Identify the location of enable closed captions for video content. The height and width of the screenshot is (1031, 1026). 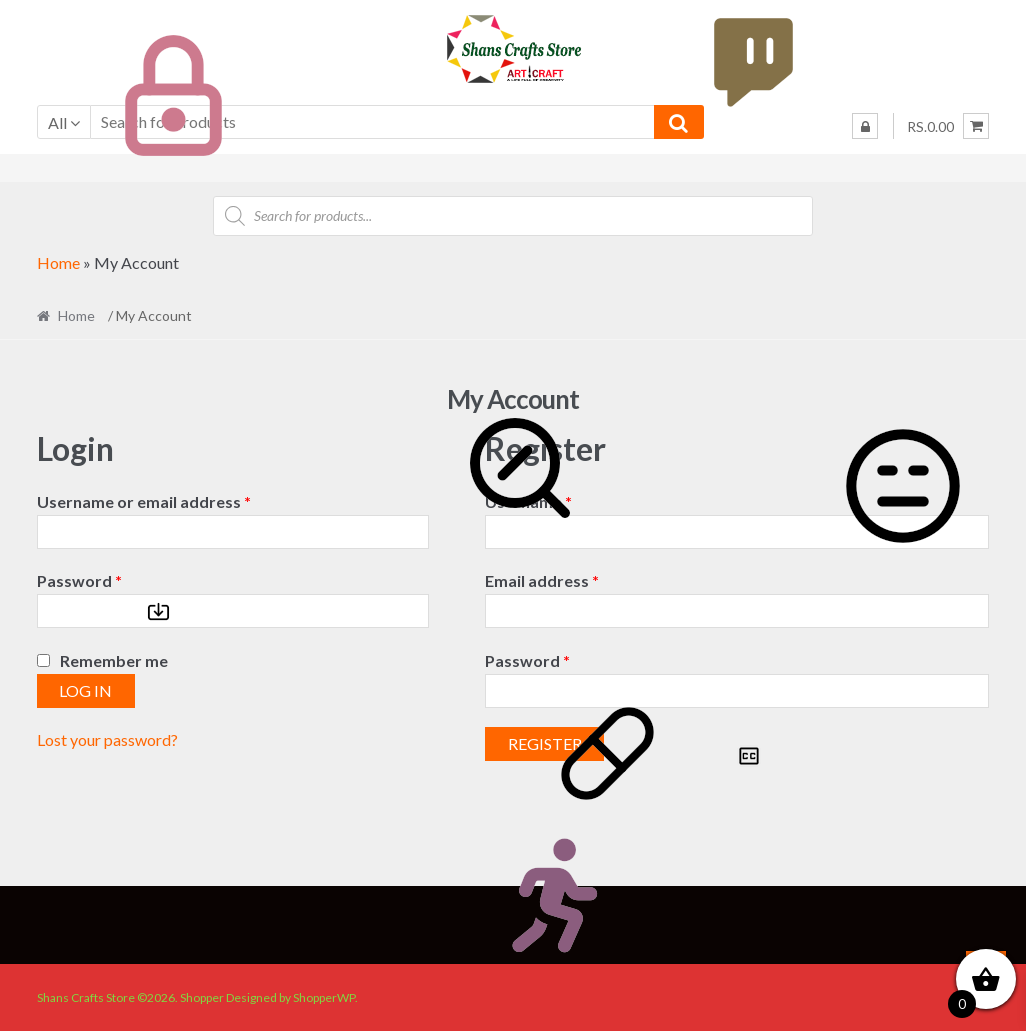
(749, 756).